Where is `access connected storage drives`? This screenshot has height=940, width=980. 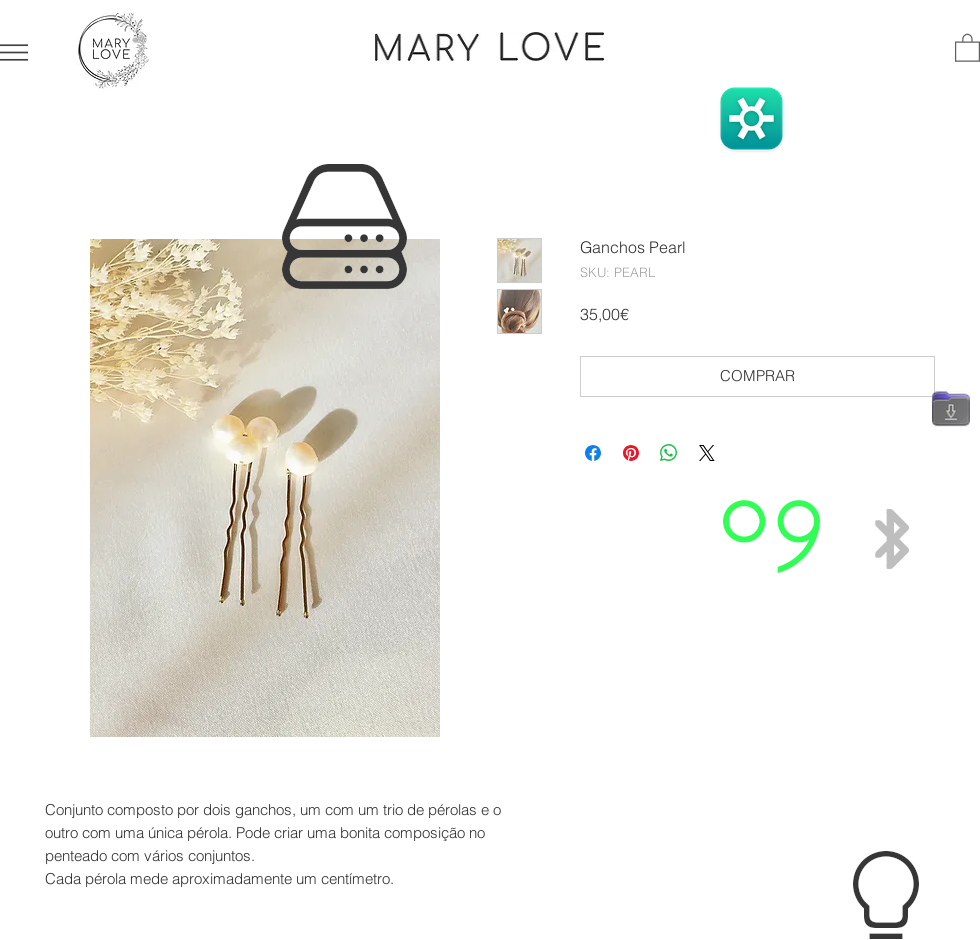 access connected storage drives is located at coordinates (344, 226).